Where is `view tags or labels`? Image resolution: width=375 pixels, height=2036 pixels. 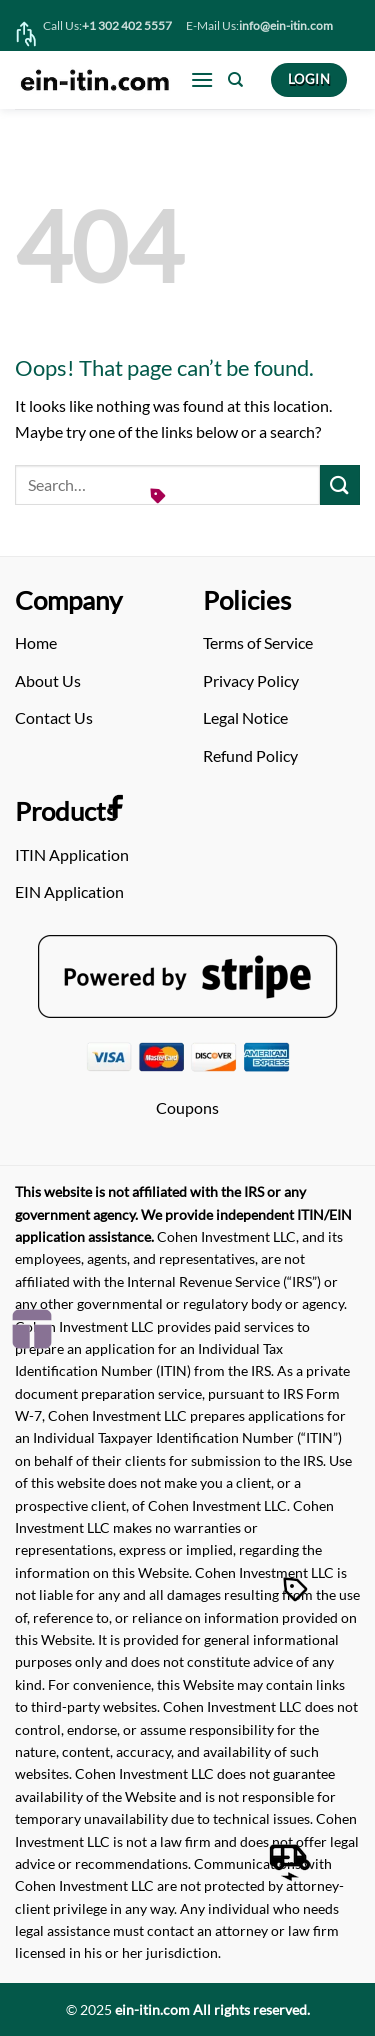
view tags or labels is located at coordinates (157, 495).